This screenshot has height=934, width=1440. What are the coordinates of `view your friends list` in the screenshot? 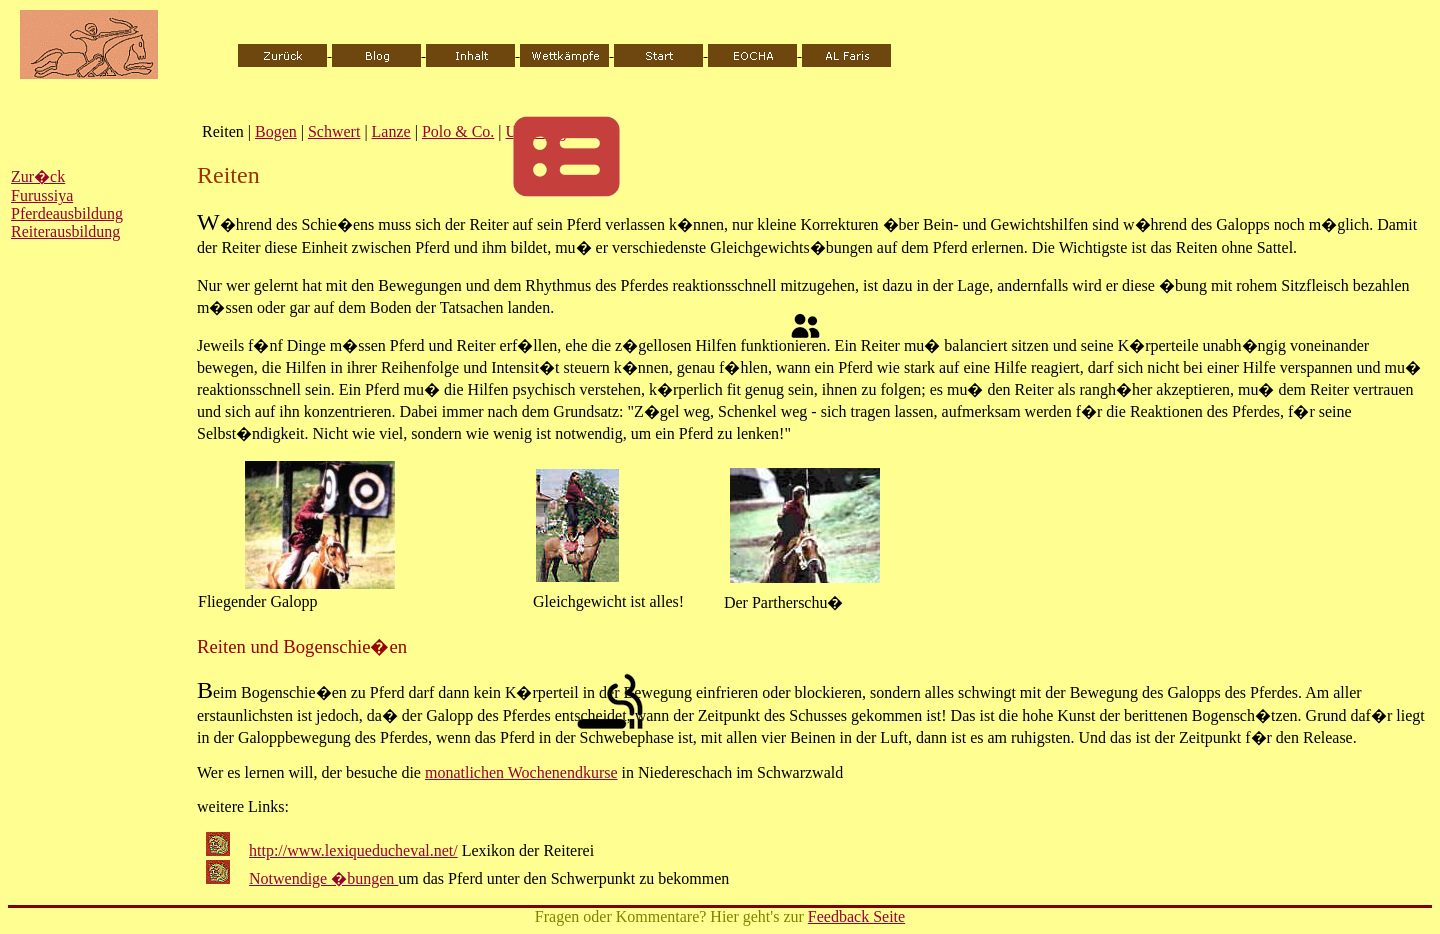 It's located at (805, 325).